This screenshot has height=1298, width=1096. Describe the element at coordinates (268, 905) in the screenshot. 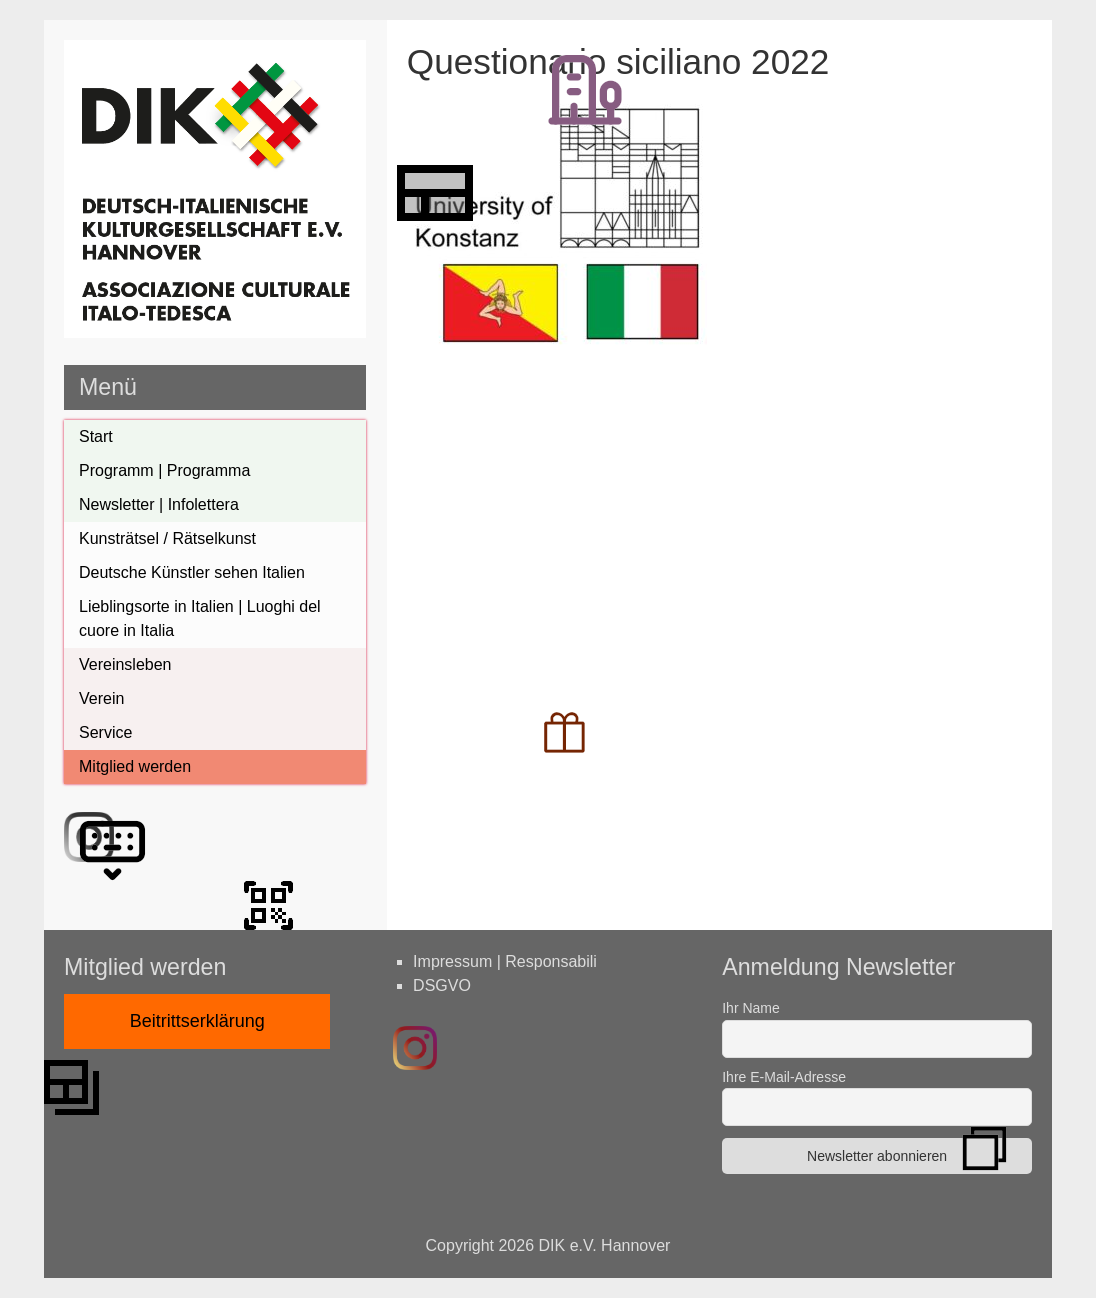

I see `scan a QR code` at that location.